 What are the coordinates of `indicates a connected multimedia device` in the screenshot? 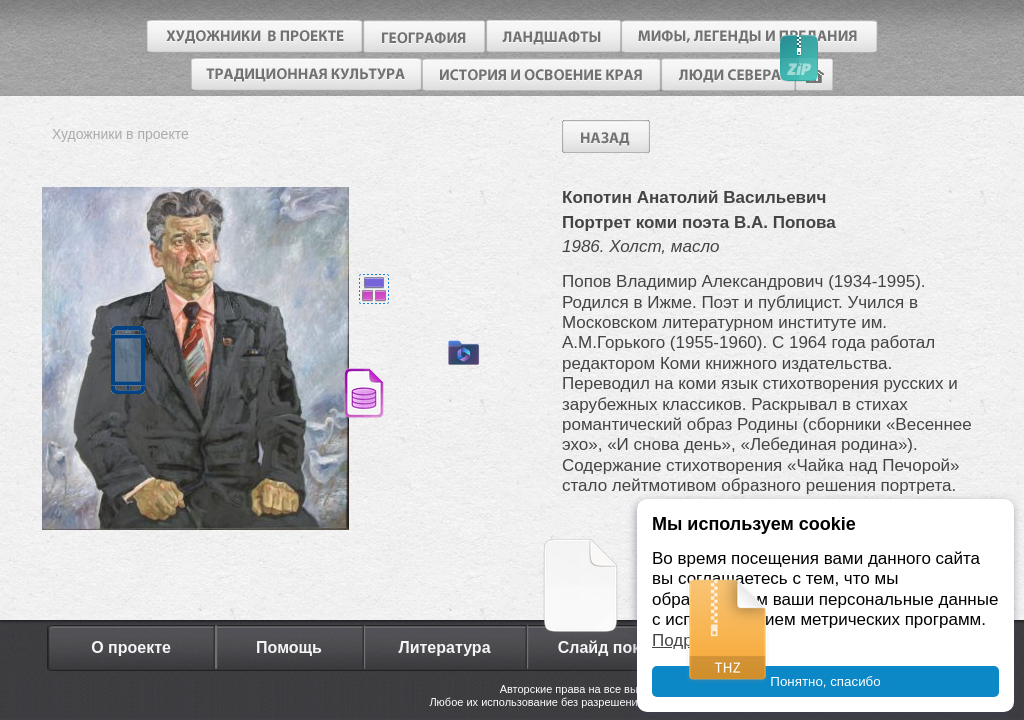 It's located at (128, 360).